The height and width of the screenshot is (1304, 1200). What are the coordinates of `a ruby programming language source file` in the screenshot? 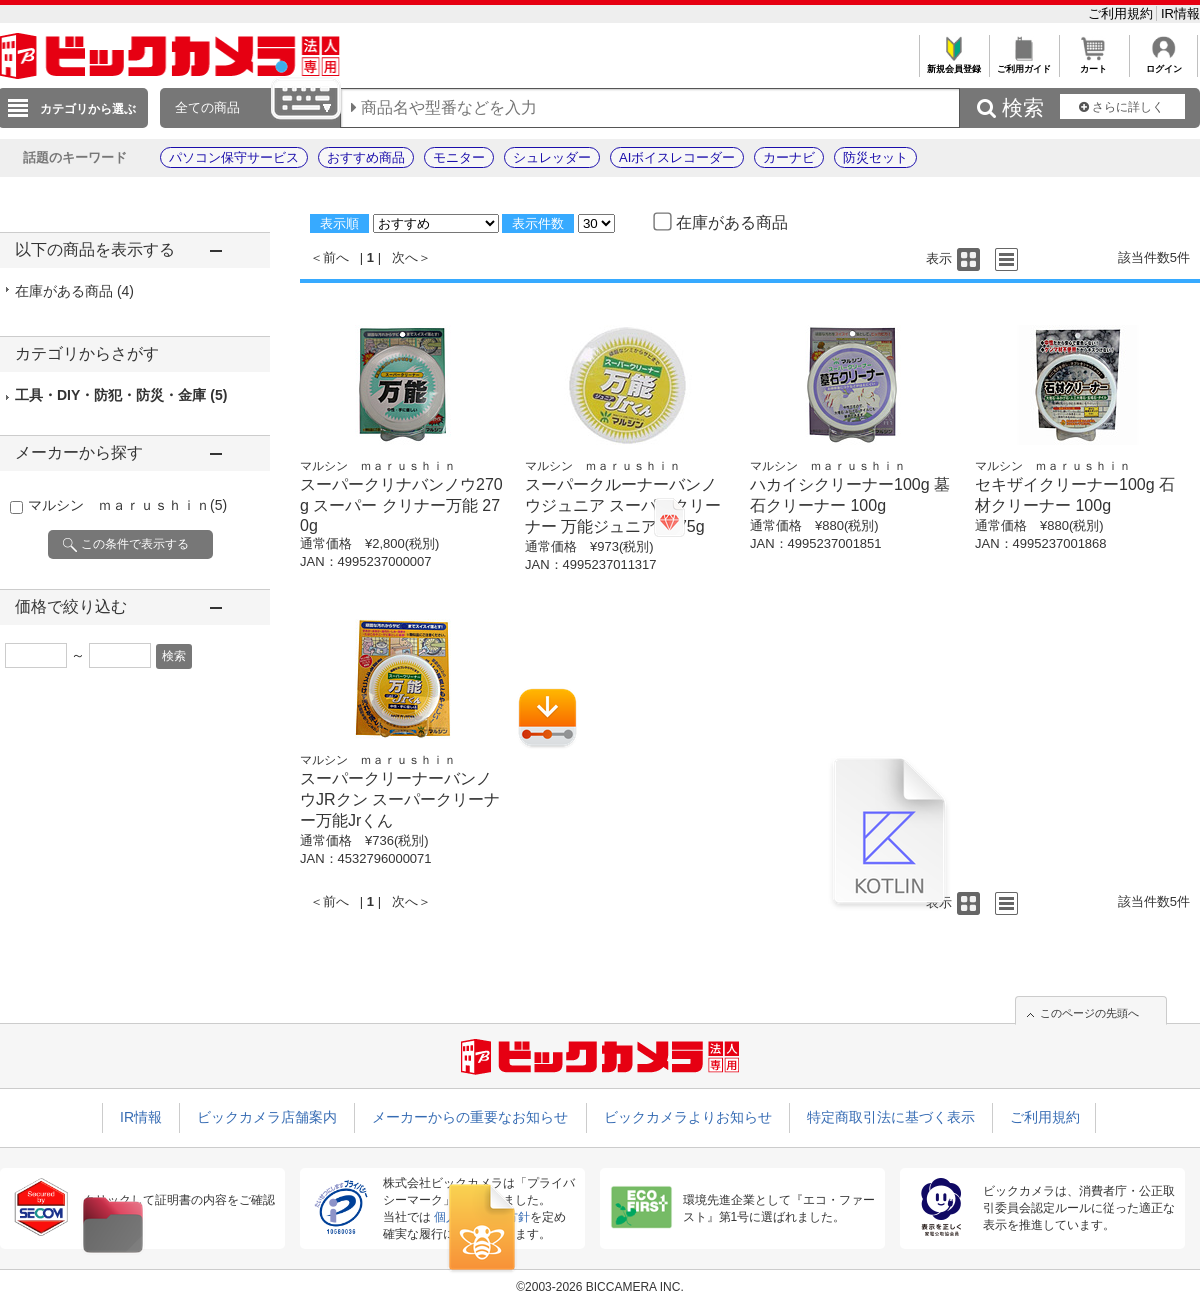 It's located at (669, 517).